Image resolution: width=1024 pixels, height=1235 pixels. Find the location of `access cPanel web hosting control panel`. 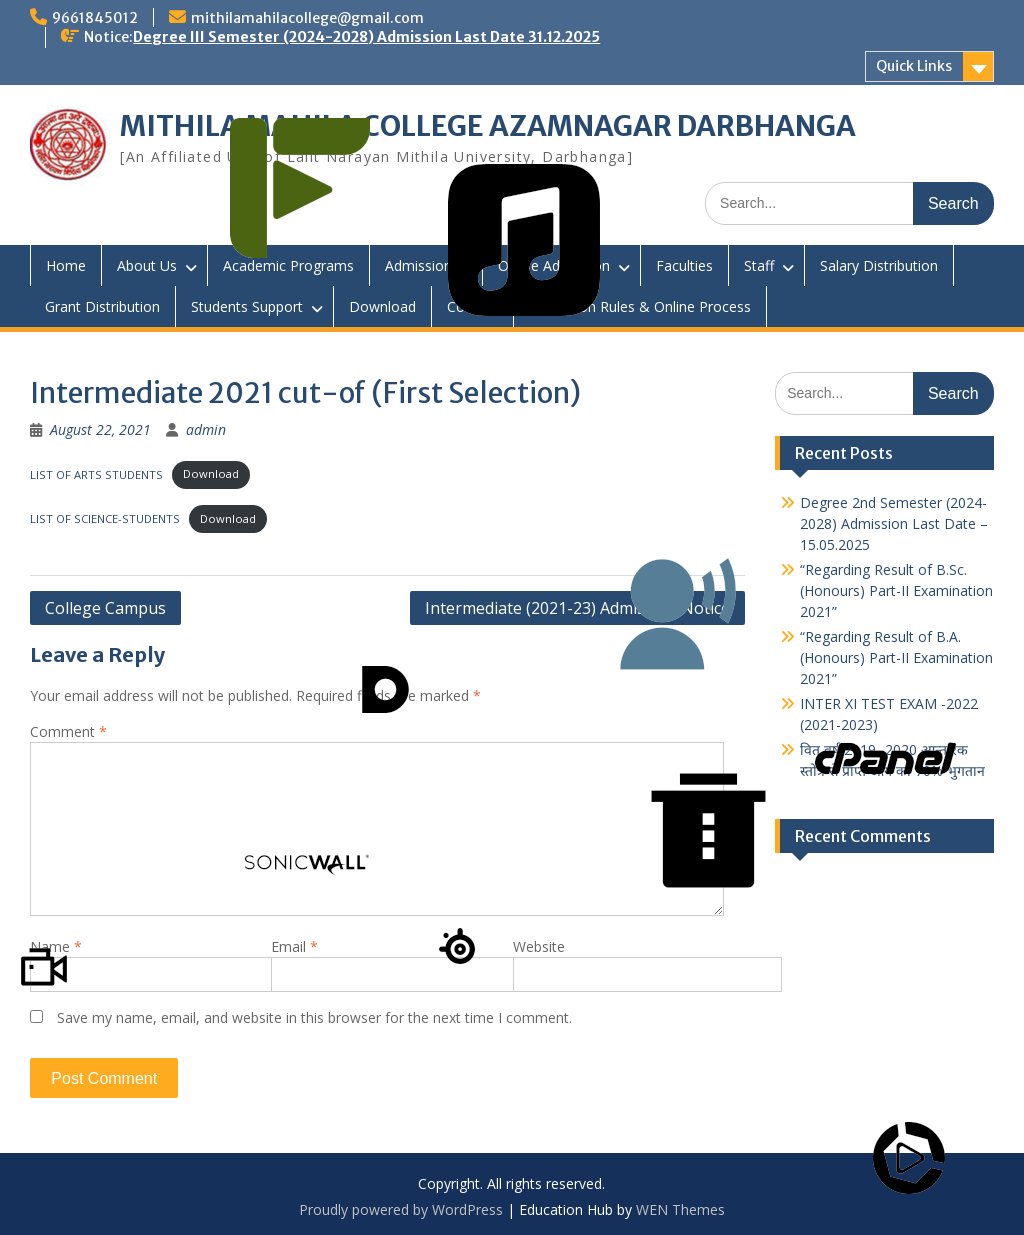

access cPanel web hosting control panel is located at coordinates (885, 758).